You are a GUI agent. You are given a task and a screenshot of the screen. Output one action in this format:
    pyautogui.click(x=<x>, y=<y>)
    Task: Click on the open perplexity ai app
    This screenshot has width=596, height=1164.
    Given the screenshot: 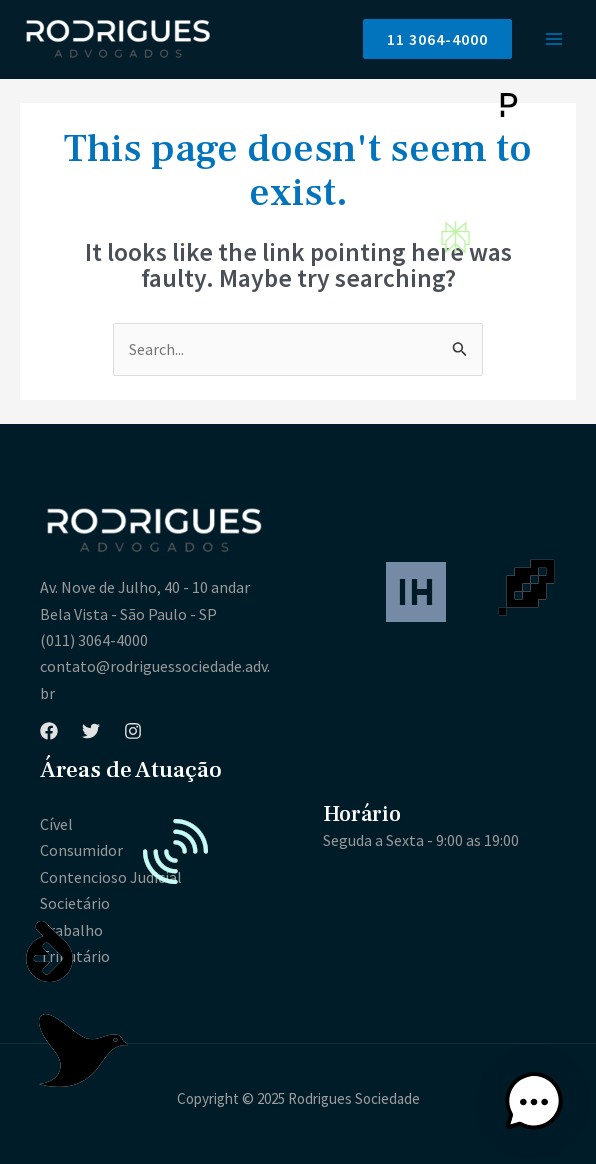 What is the action you would take?
    pyautogui.click(x=455, y=237)
    